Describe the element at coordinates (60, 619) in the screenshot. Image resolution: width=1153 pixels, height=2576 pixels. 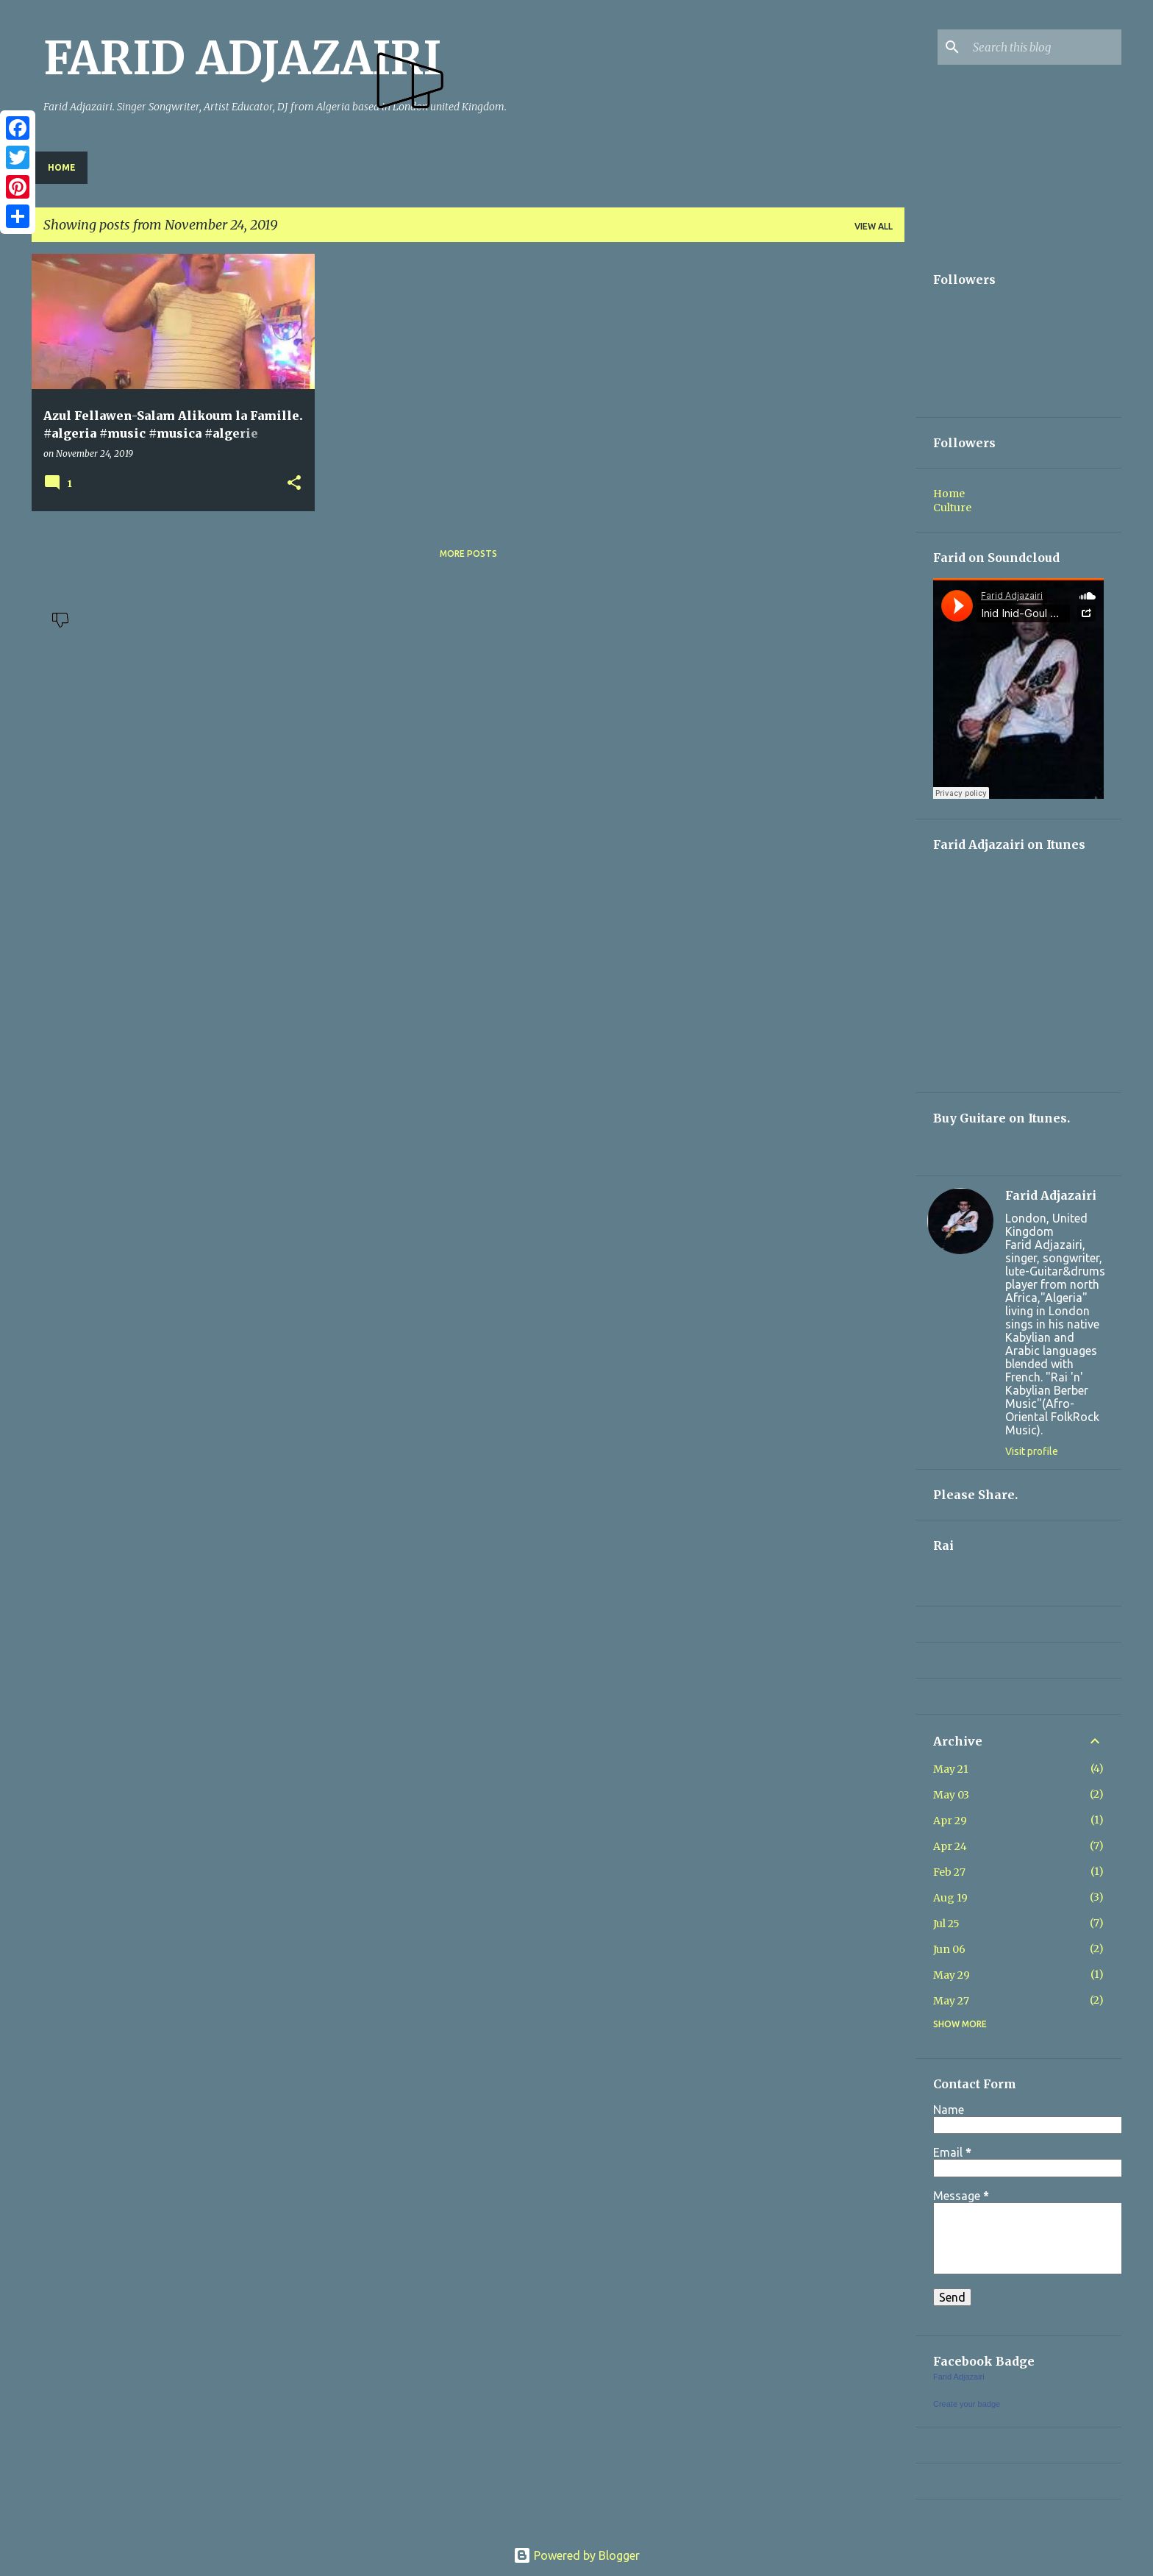
I see `dislike or downvote content` at that location.